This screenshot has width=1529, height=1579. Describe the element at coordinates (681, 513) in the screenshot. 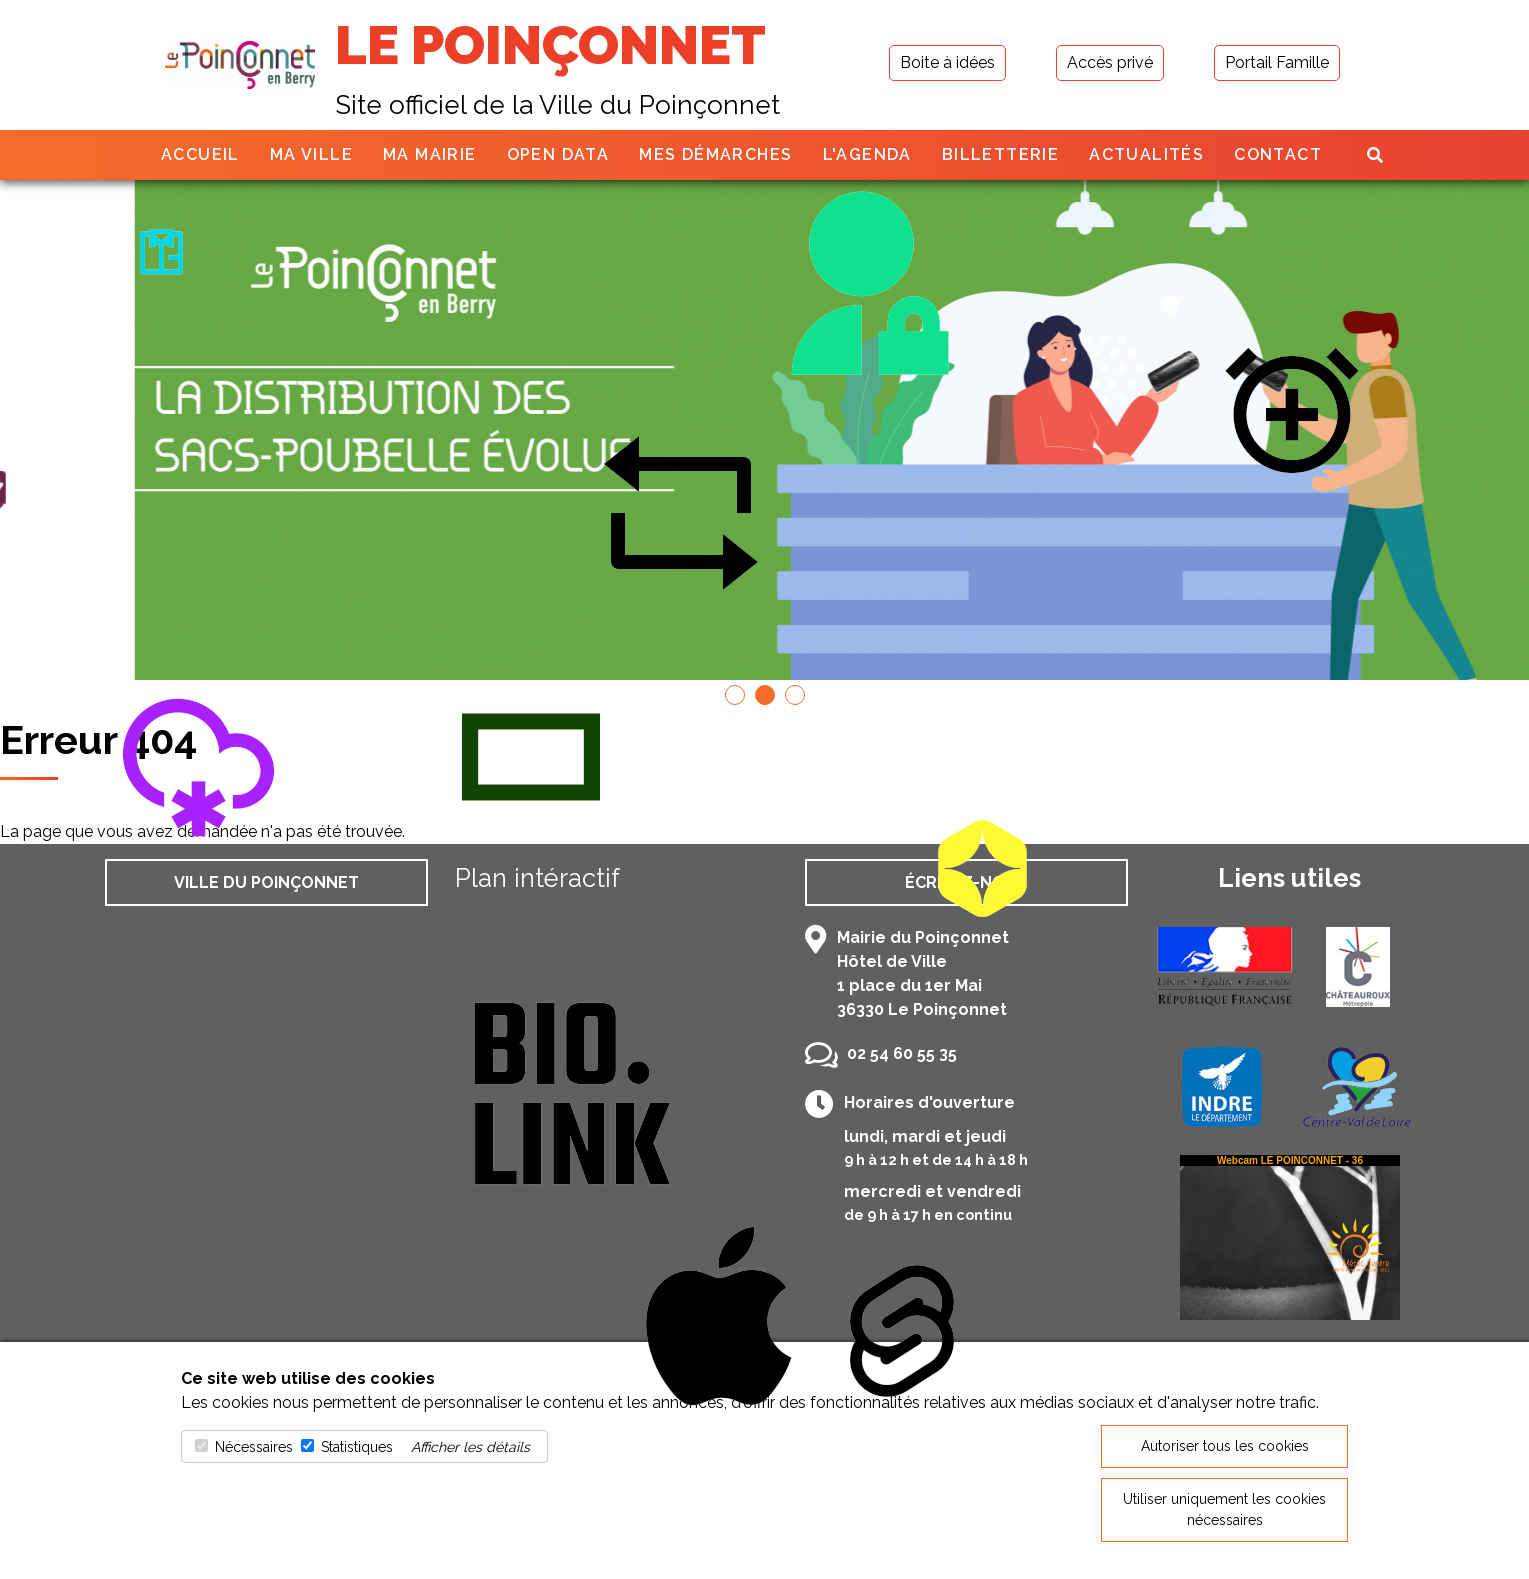

I see `enable repeat or loop playback` at that location.